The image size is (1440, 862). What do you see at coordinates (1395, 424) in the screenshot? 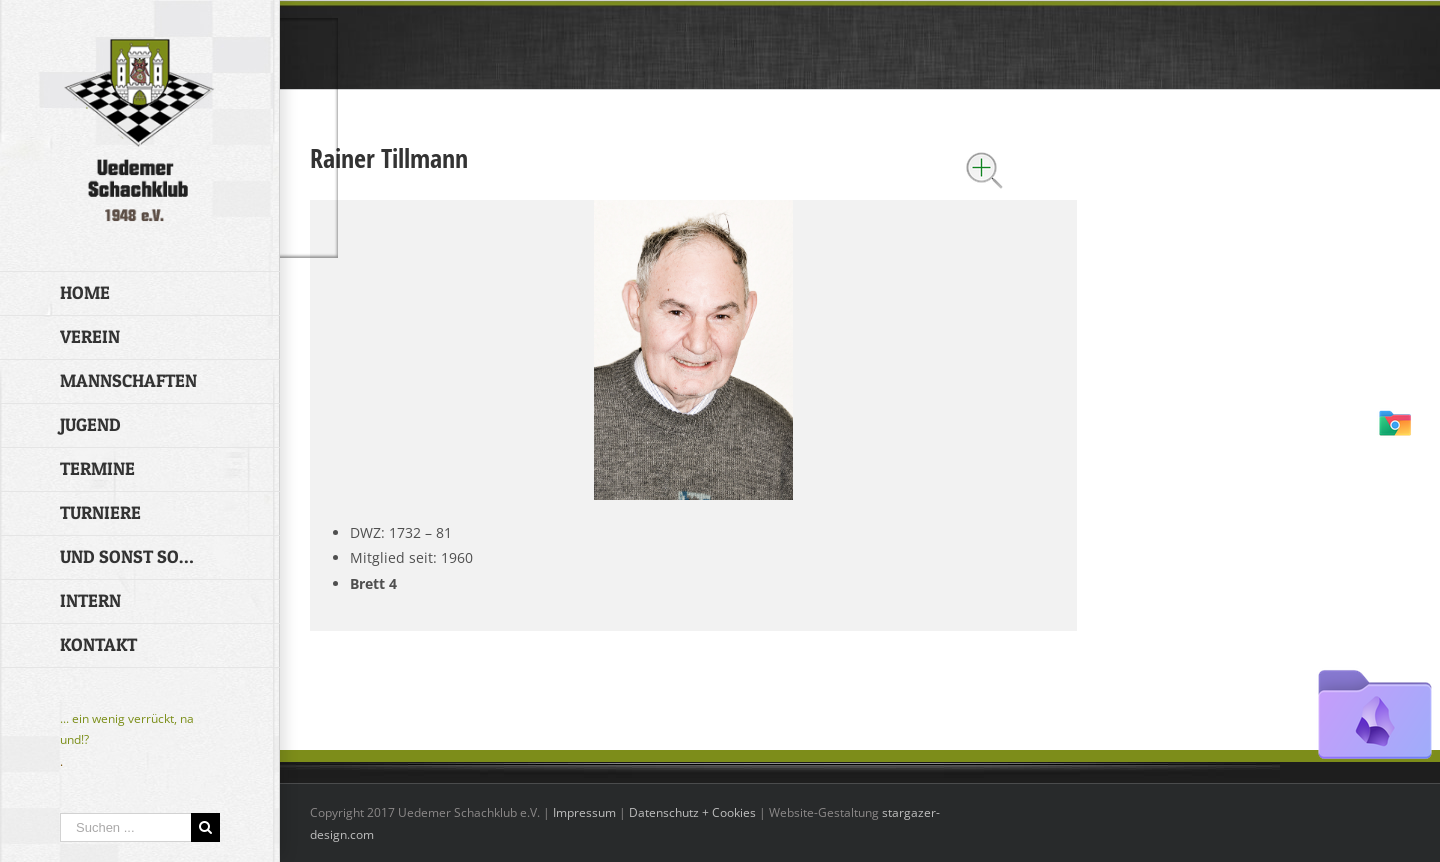
I see `open folder containing google chrome files` at bounding box center [1395, 424].